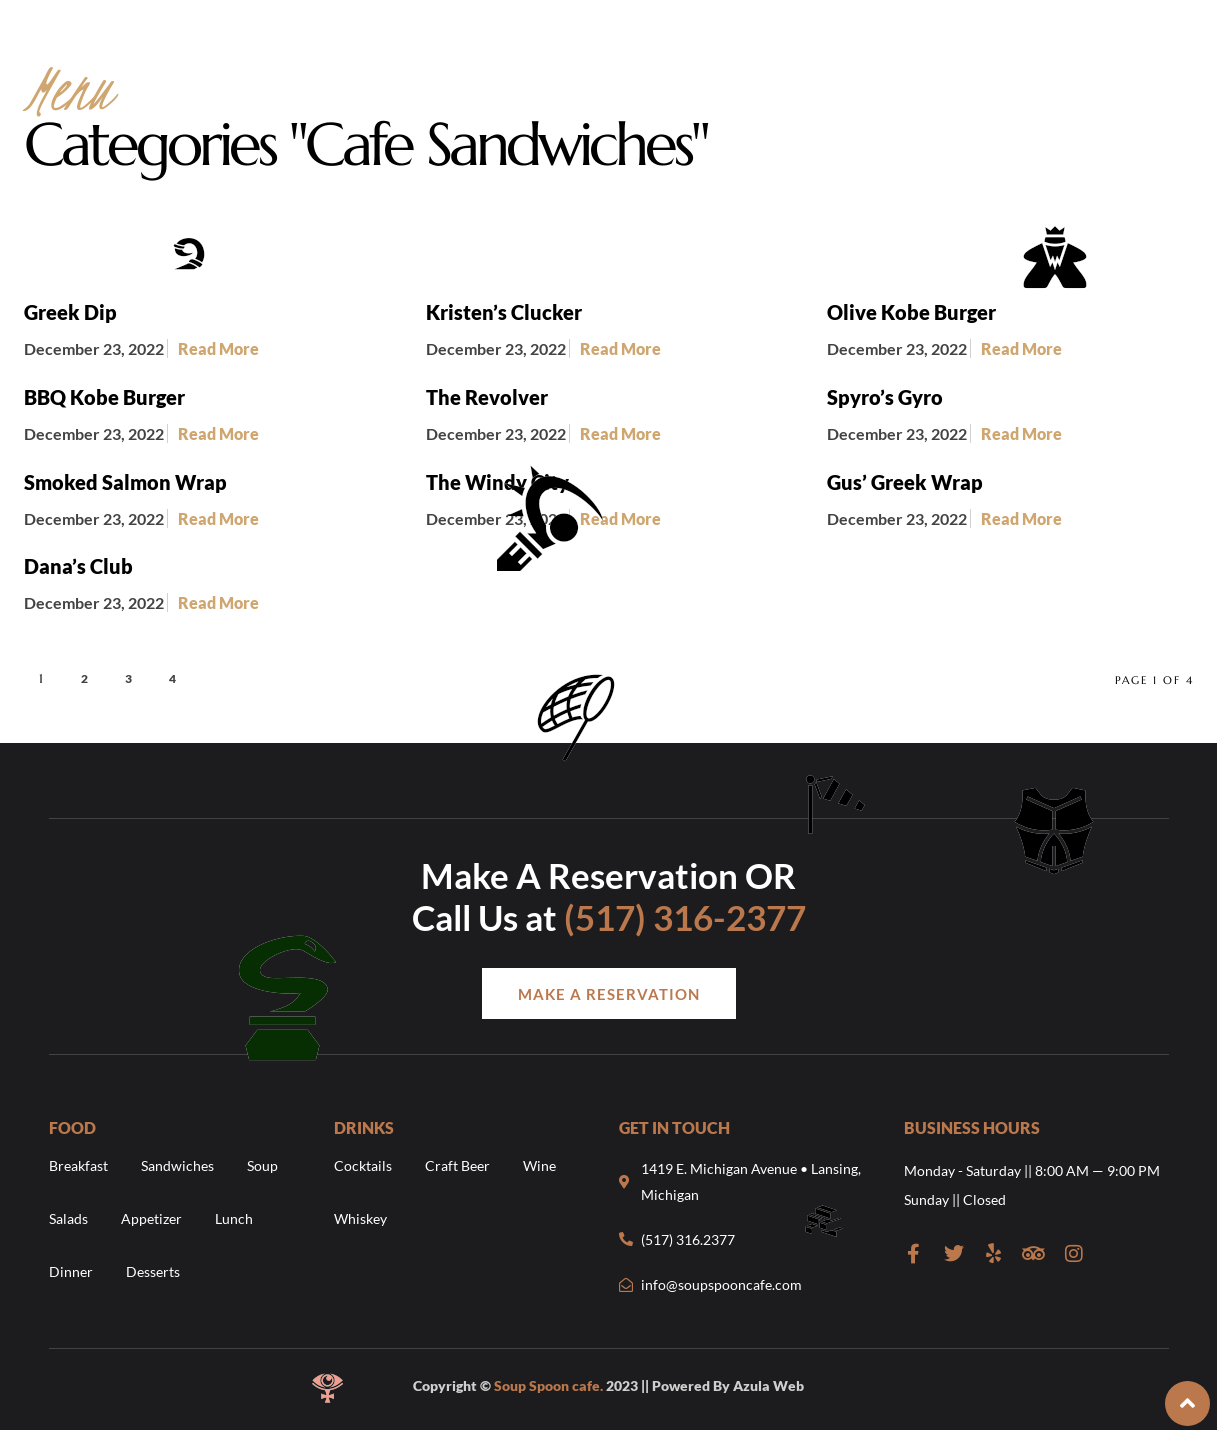  I want to click on construction or building materials inventory, so click(824, 1220).